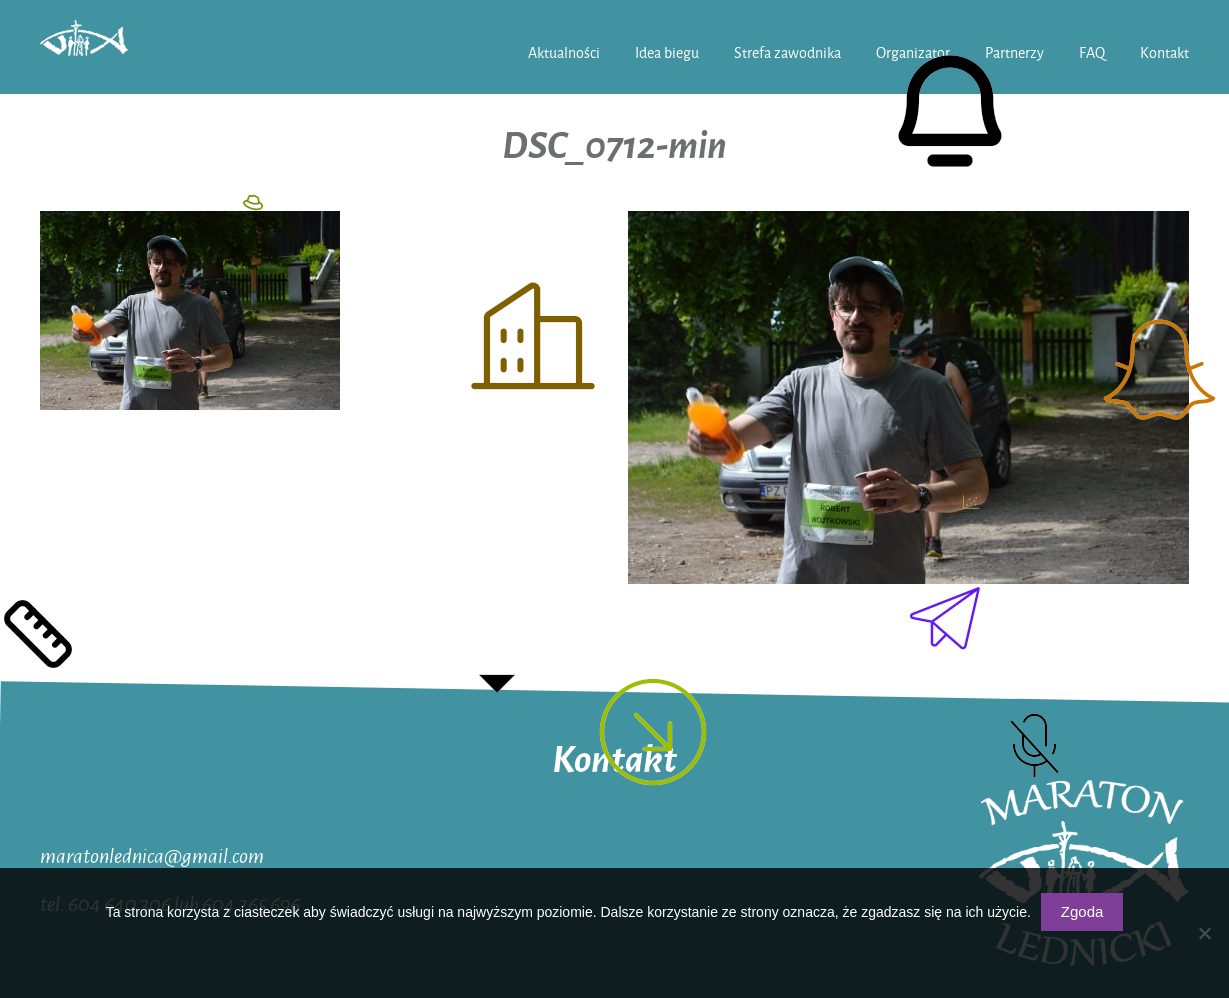 The width and height of the screenshot is (1229, 998). Describe the element at coordinates (950, 111) in the screenshot. I see `view notifications` at that location.